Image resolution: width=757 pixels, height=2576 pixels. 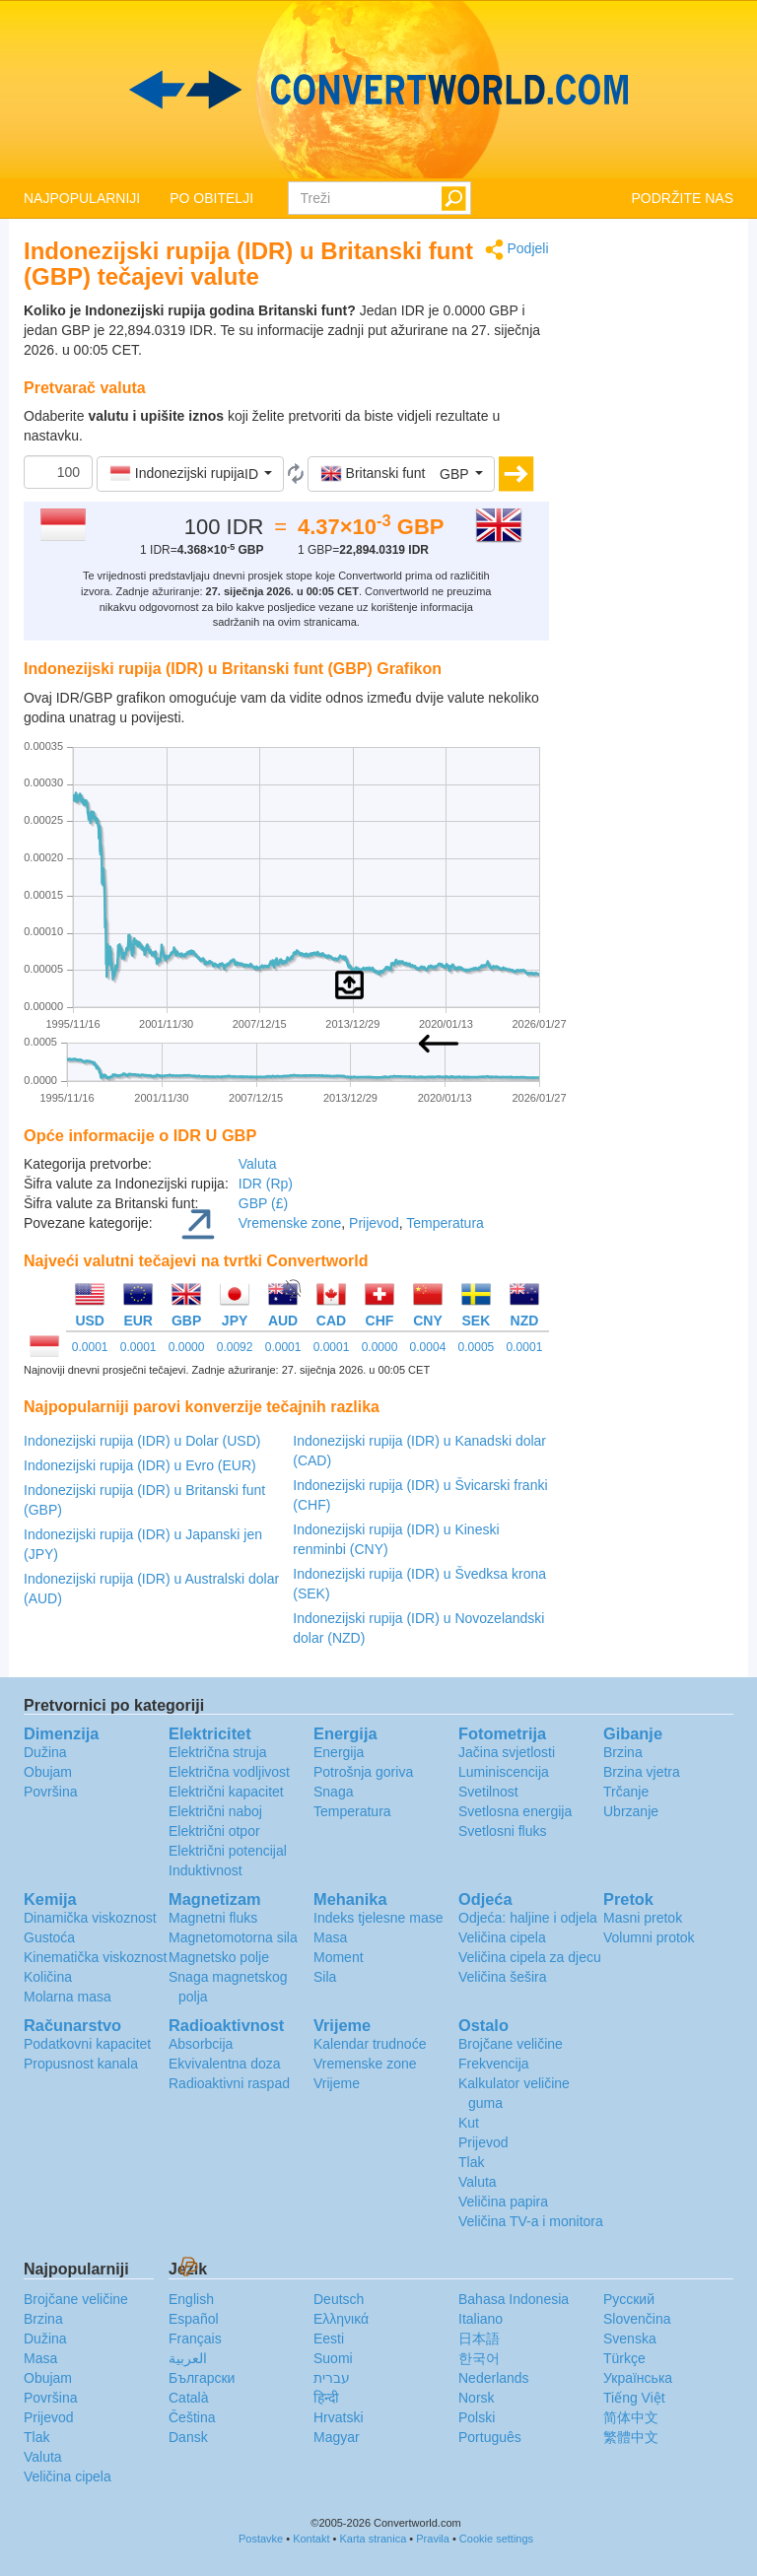 What do you see at coordinates (293, 1288) in the screenshot?
I see `mute notifications` at bounding box center [293, 1288].